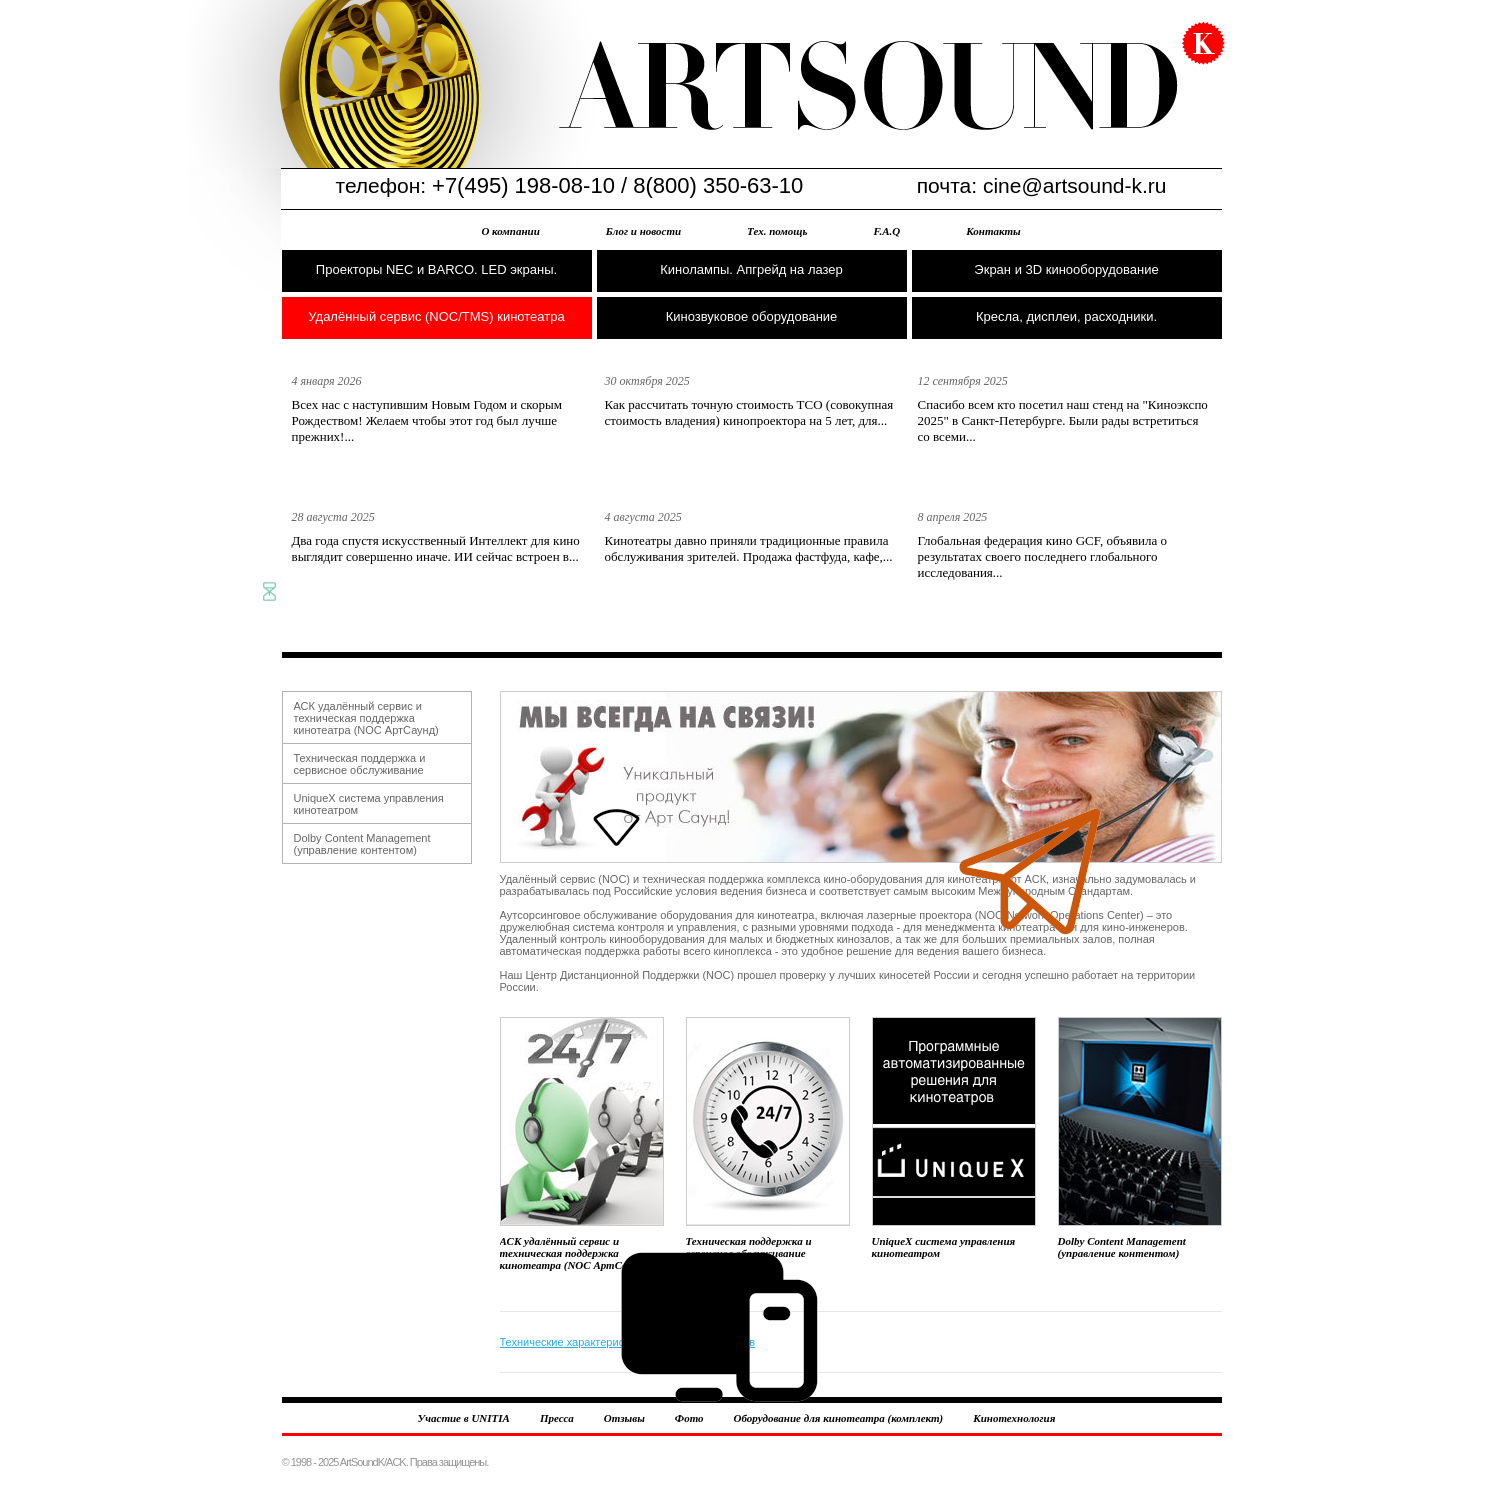  Describe the element at coordinates (616, 827) in the screenshot. I see `no wifi signal available` at that location.